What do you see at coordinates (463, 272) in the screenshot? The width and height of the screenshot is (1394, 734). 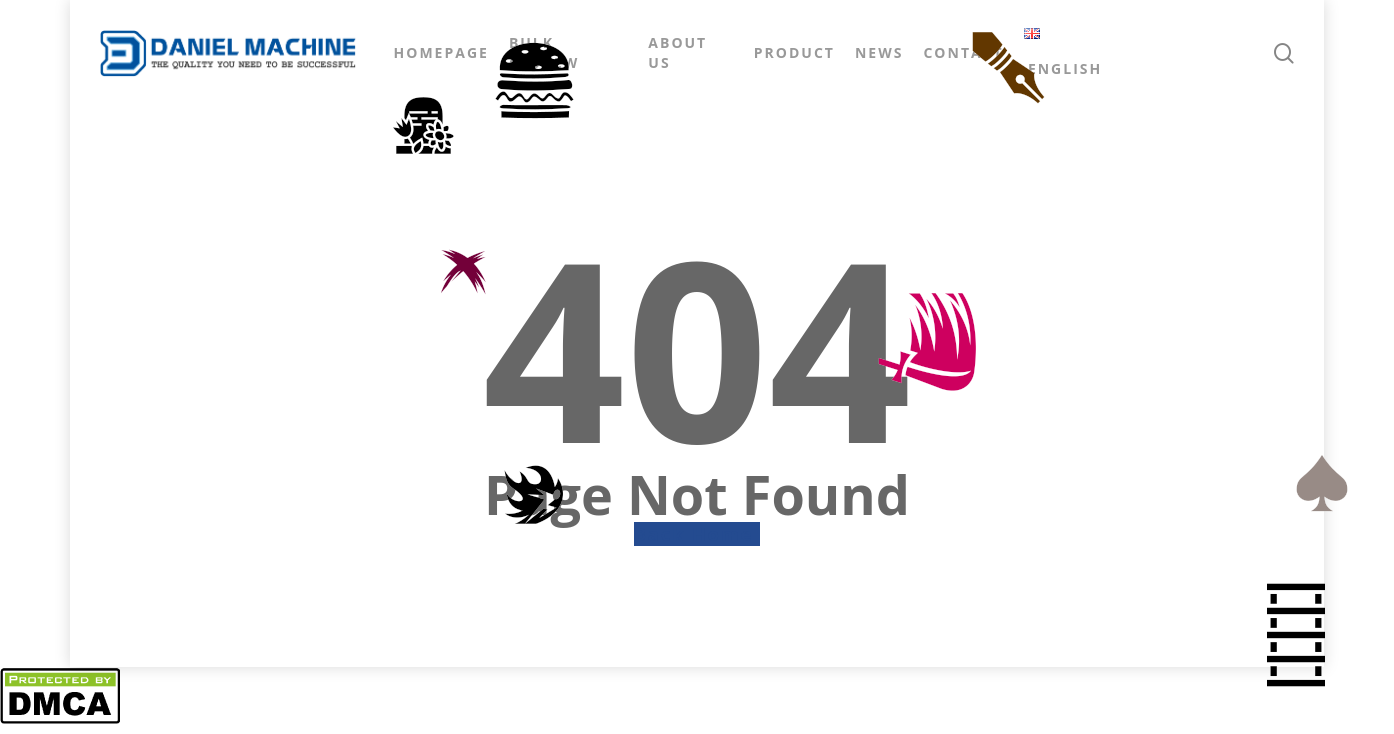 I see `dismiss or close a dialog` at bounding box center [463, 272].